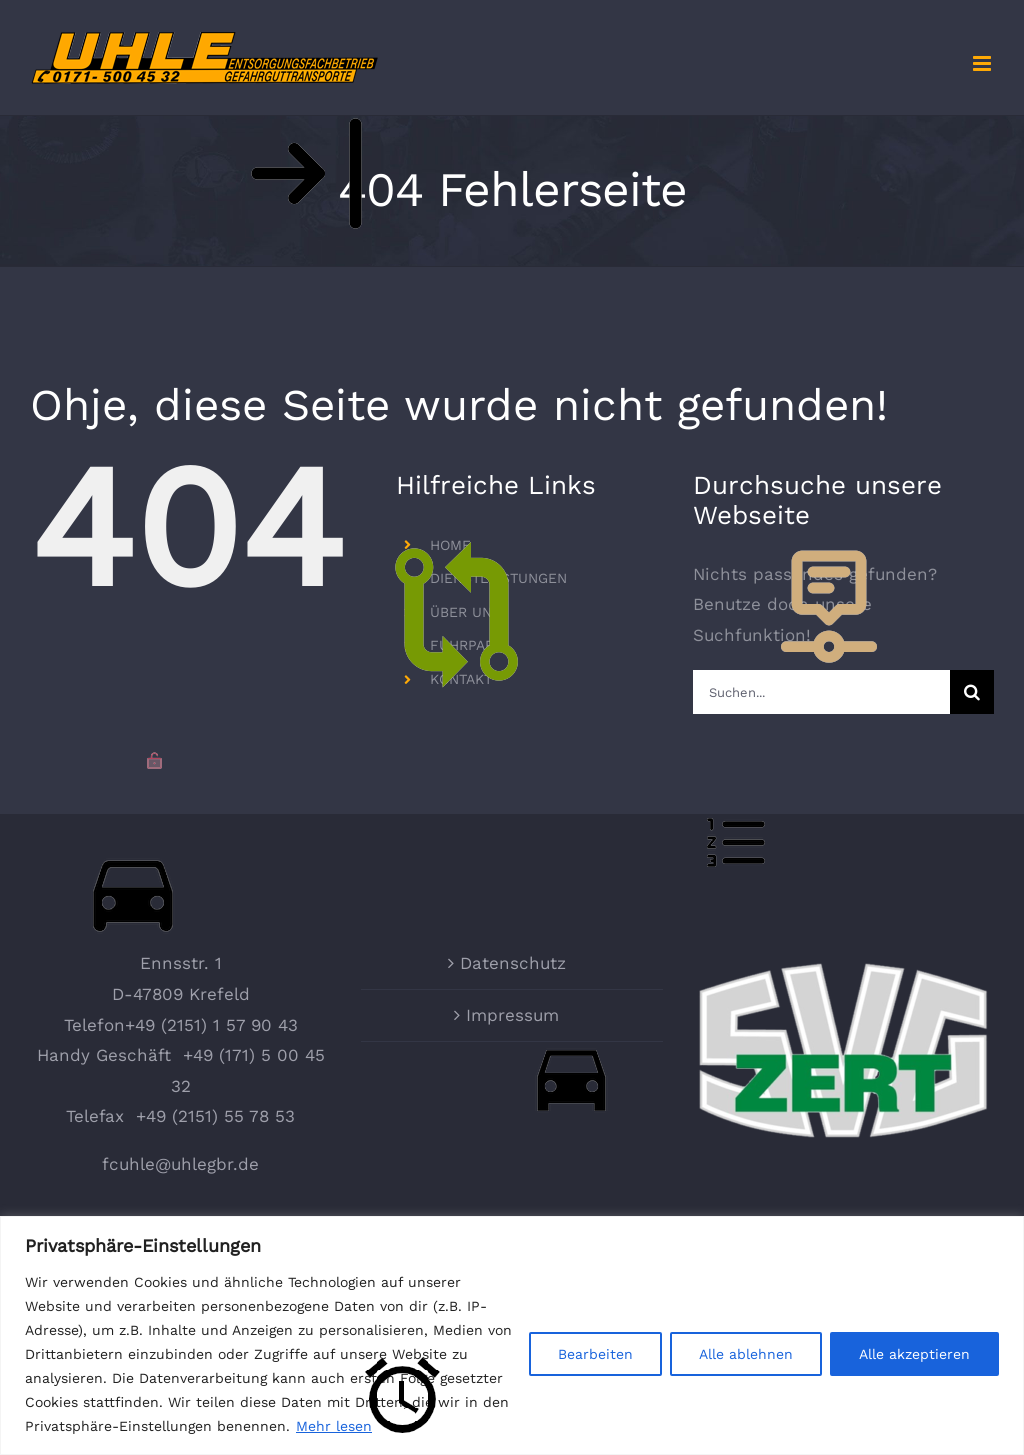 This screenshot has height=1455, width=1024. I want to click on unlock a protected item or feature, so click(154, 761).